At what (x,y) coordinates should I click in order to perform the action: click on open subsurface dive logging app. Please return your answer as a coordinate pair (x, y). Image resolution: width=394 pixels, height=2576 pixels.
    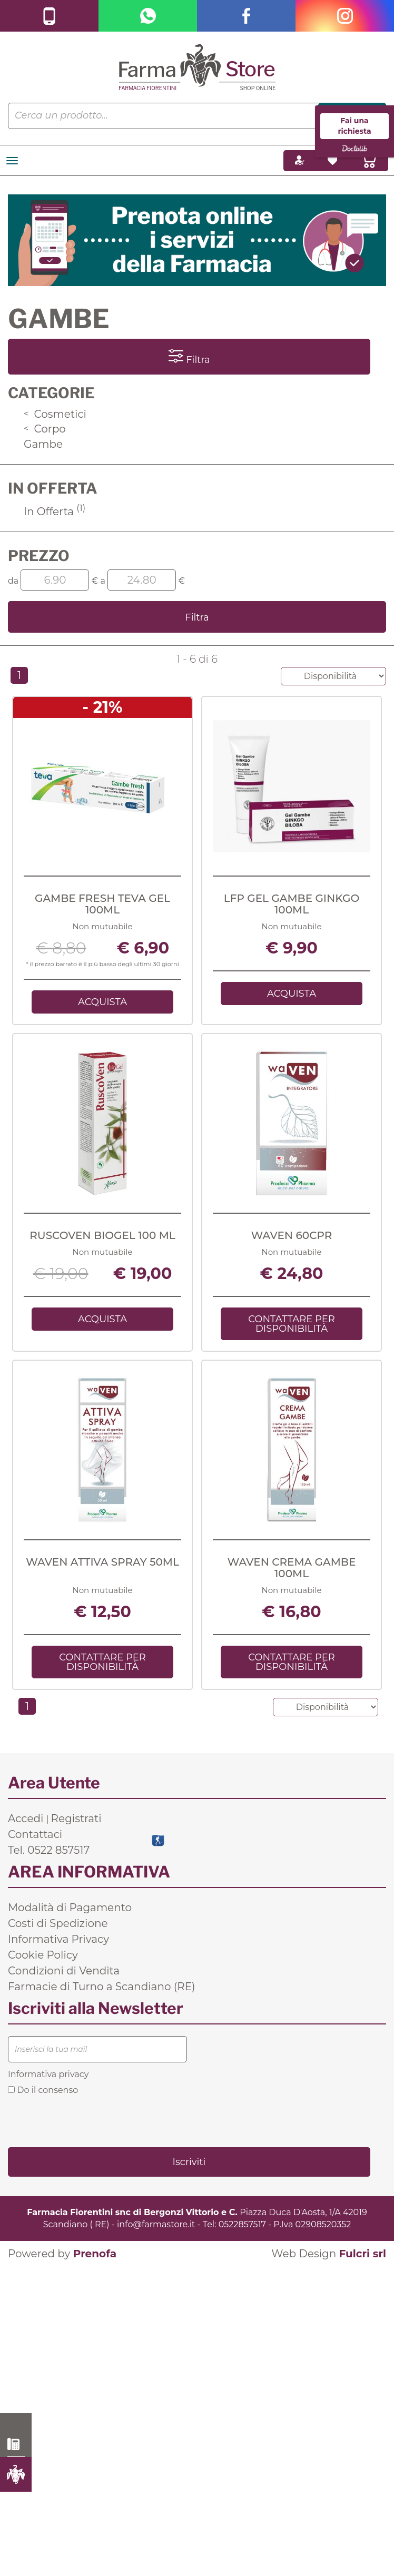
    Looking at the image, I should click on (158, 1840).